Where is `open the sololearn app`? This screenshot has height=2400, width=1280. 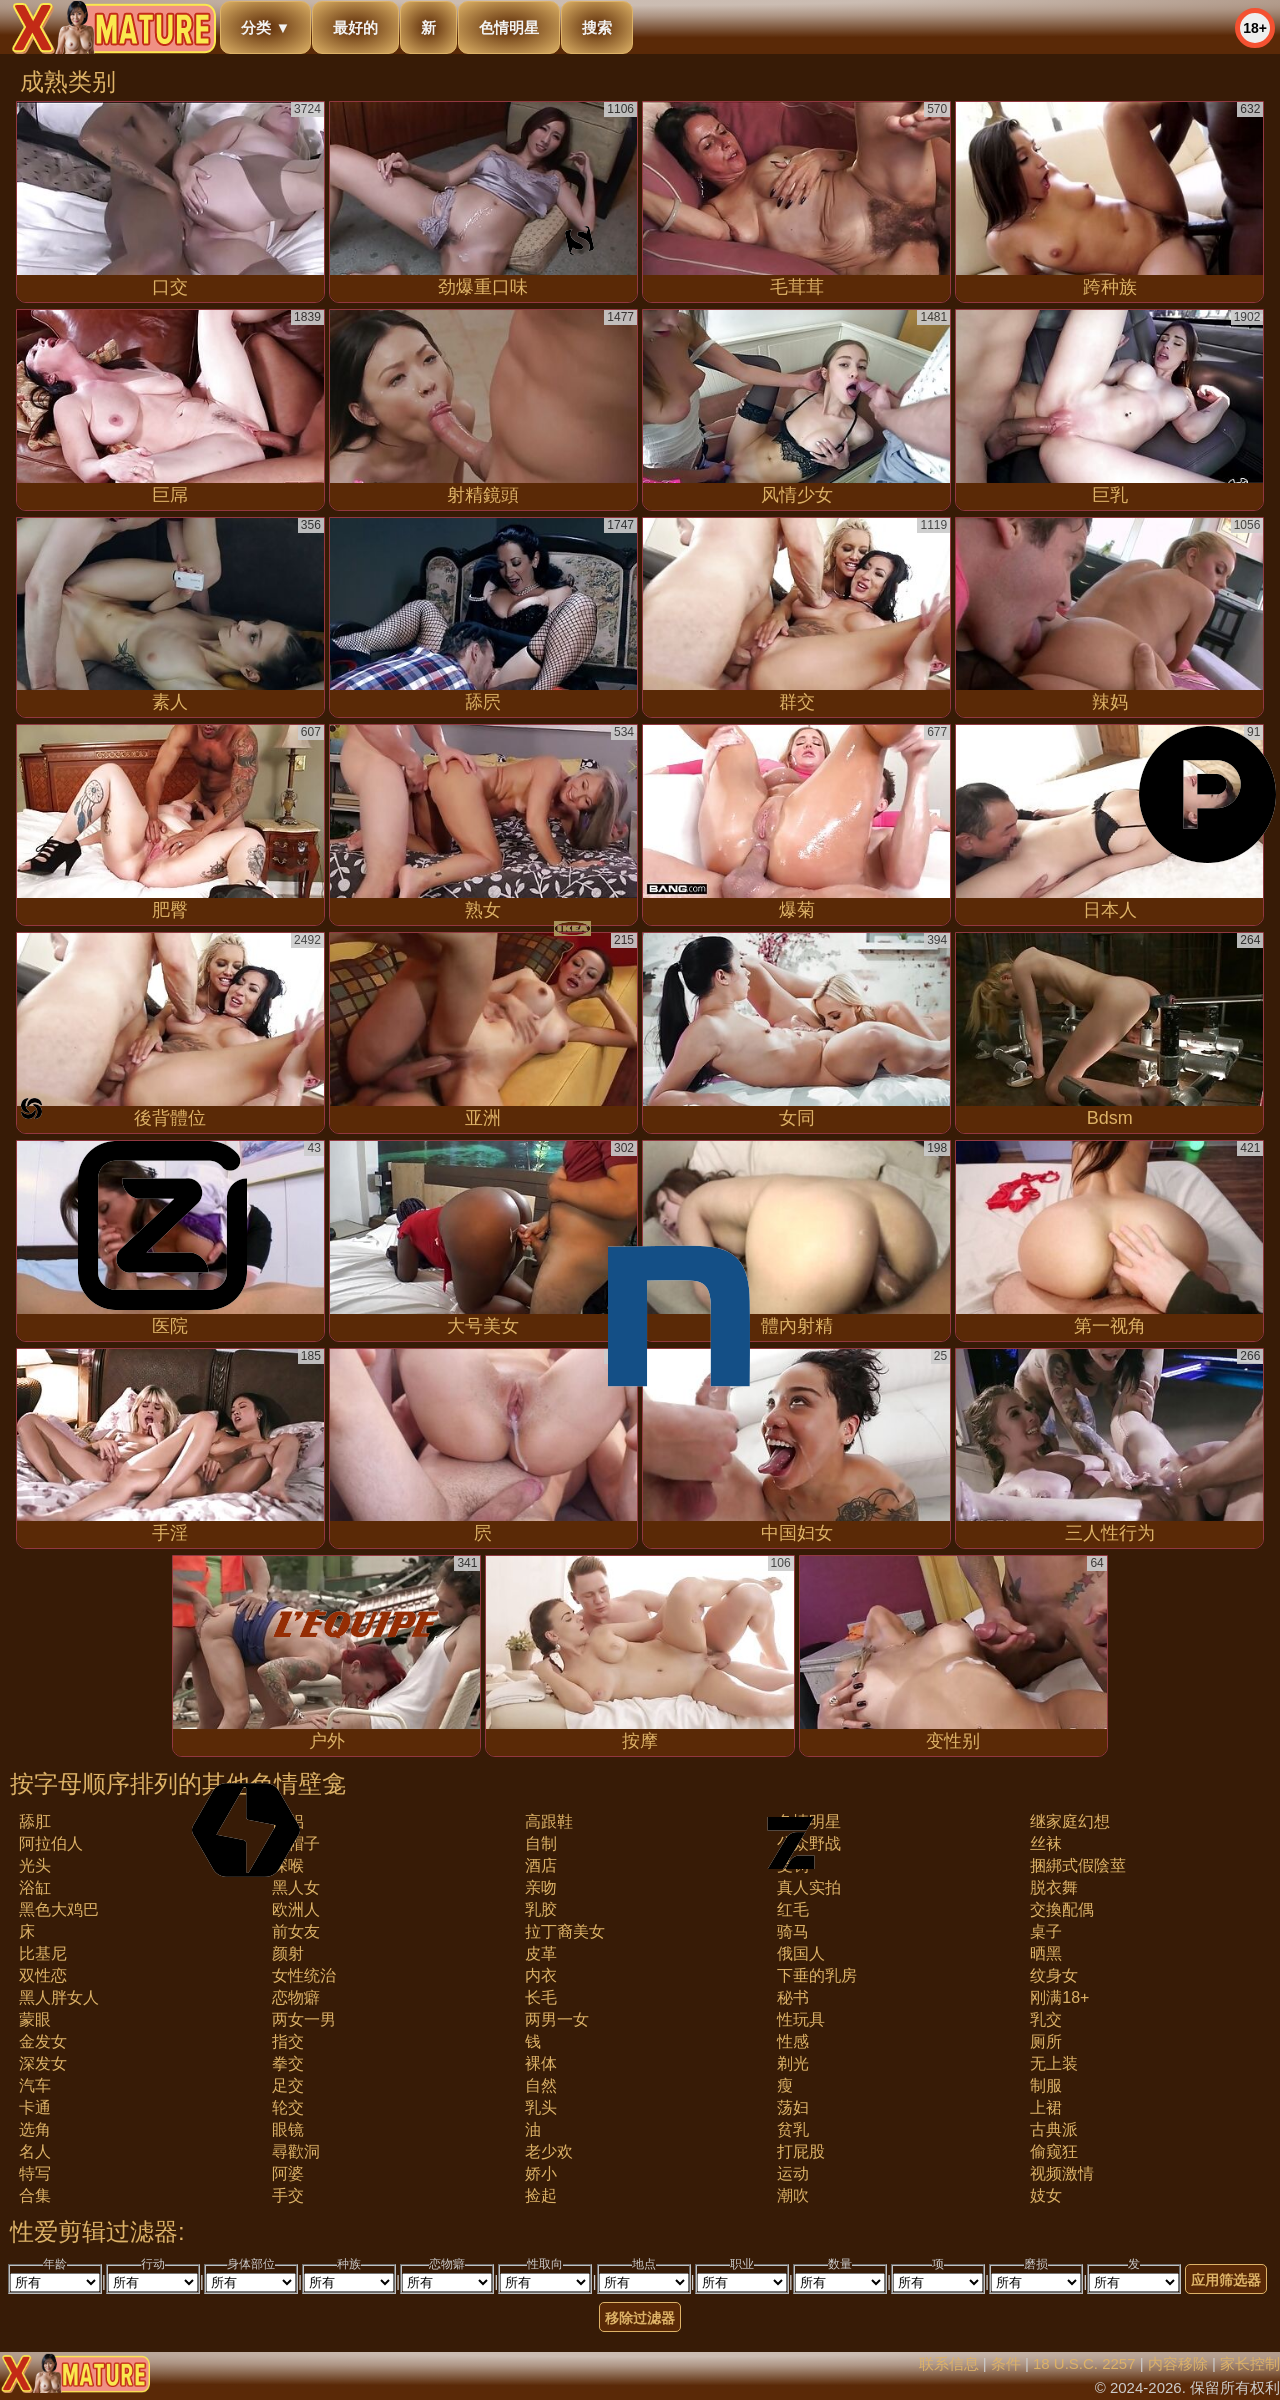
open the sololearn app is located at coordinates (31, 1108).